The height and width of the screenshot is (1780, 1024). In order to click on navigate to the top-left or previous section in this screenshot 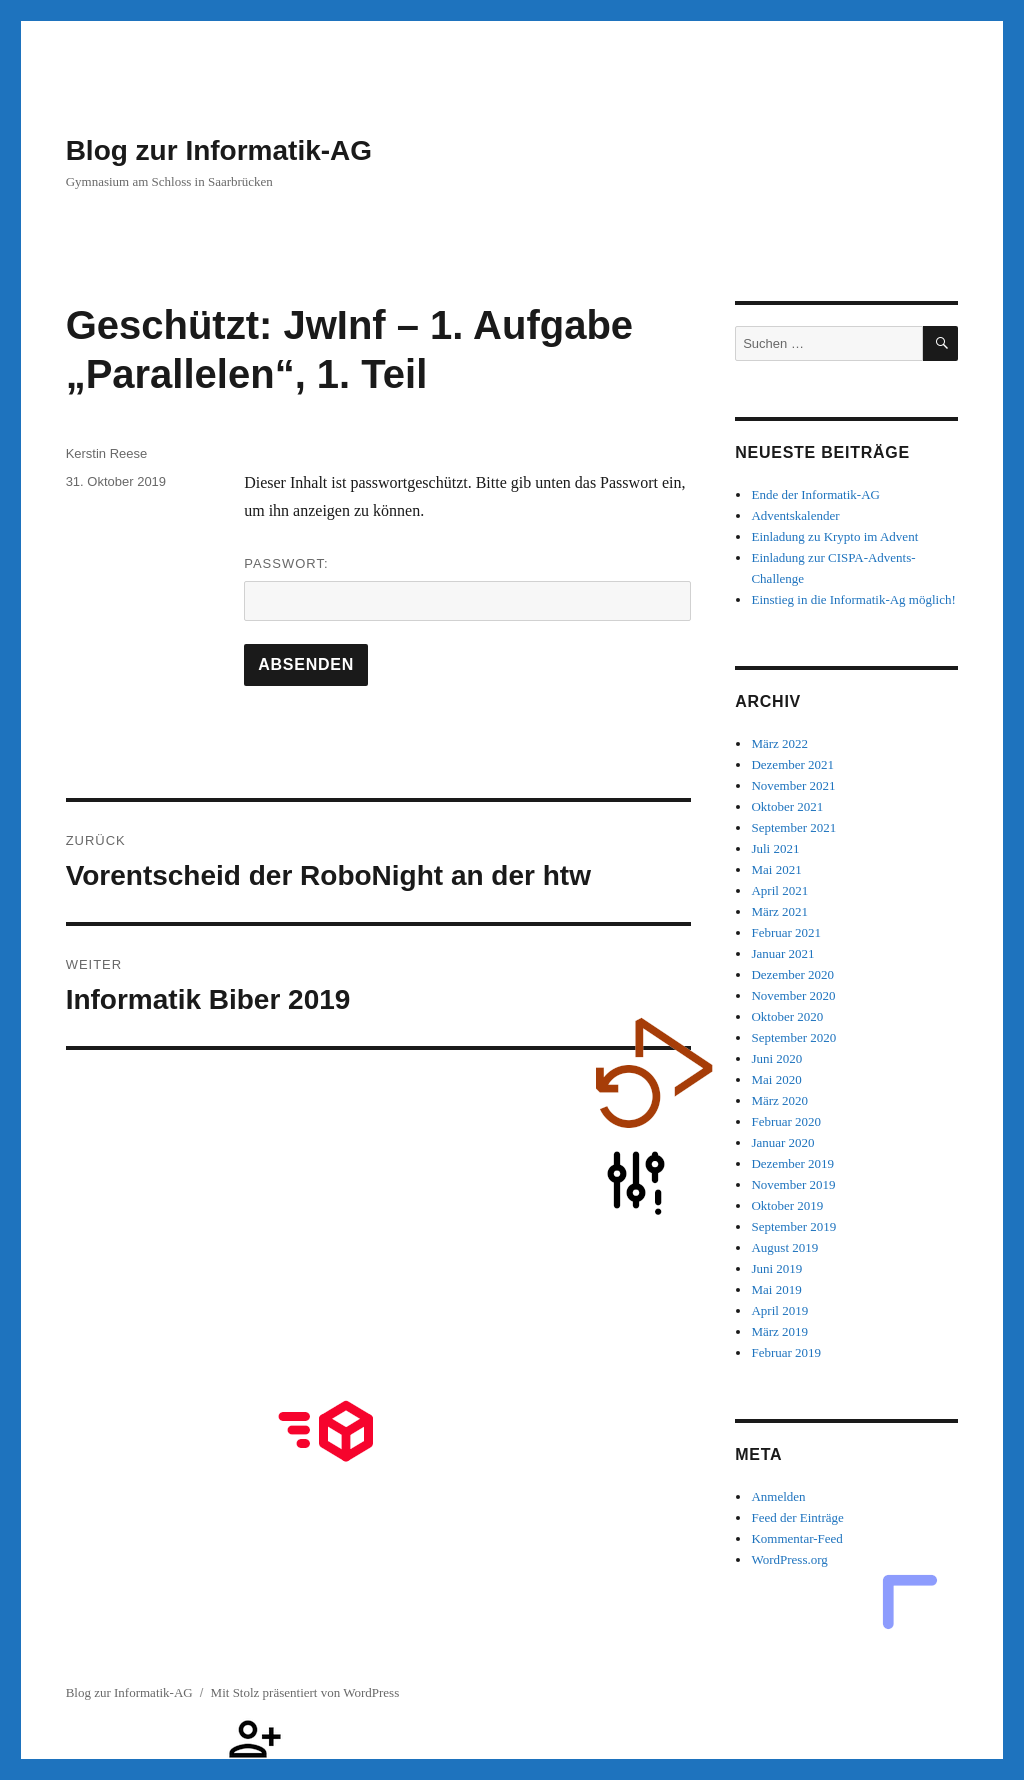, I will do `click(910, 1602)`.